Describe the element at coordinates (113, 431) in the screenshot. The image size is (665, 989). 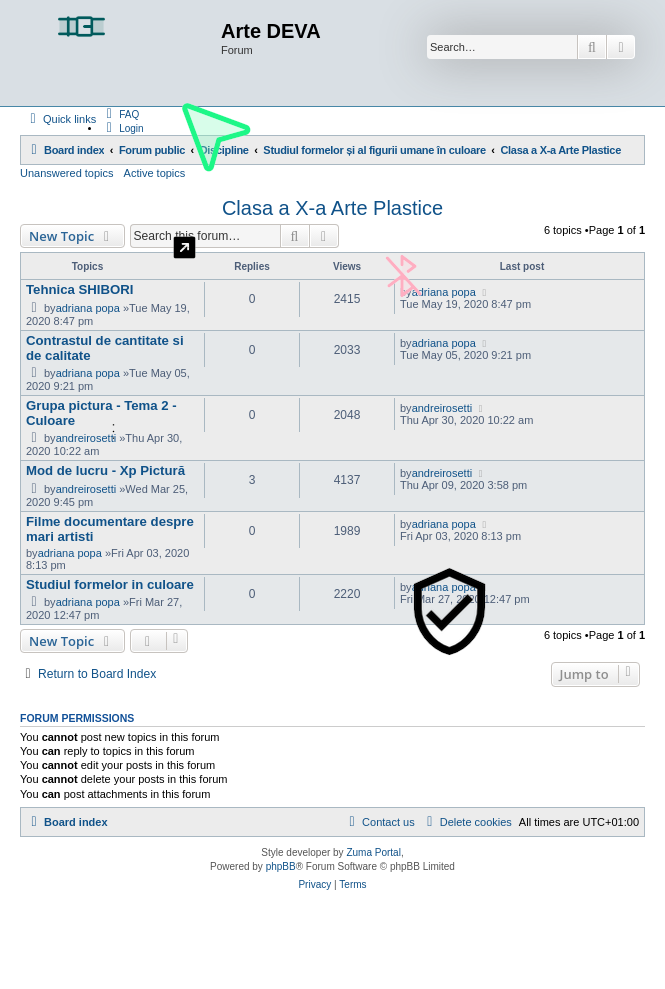
I see `open more options menu` at that location.